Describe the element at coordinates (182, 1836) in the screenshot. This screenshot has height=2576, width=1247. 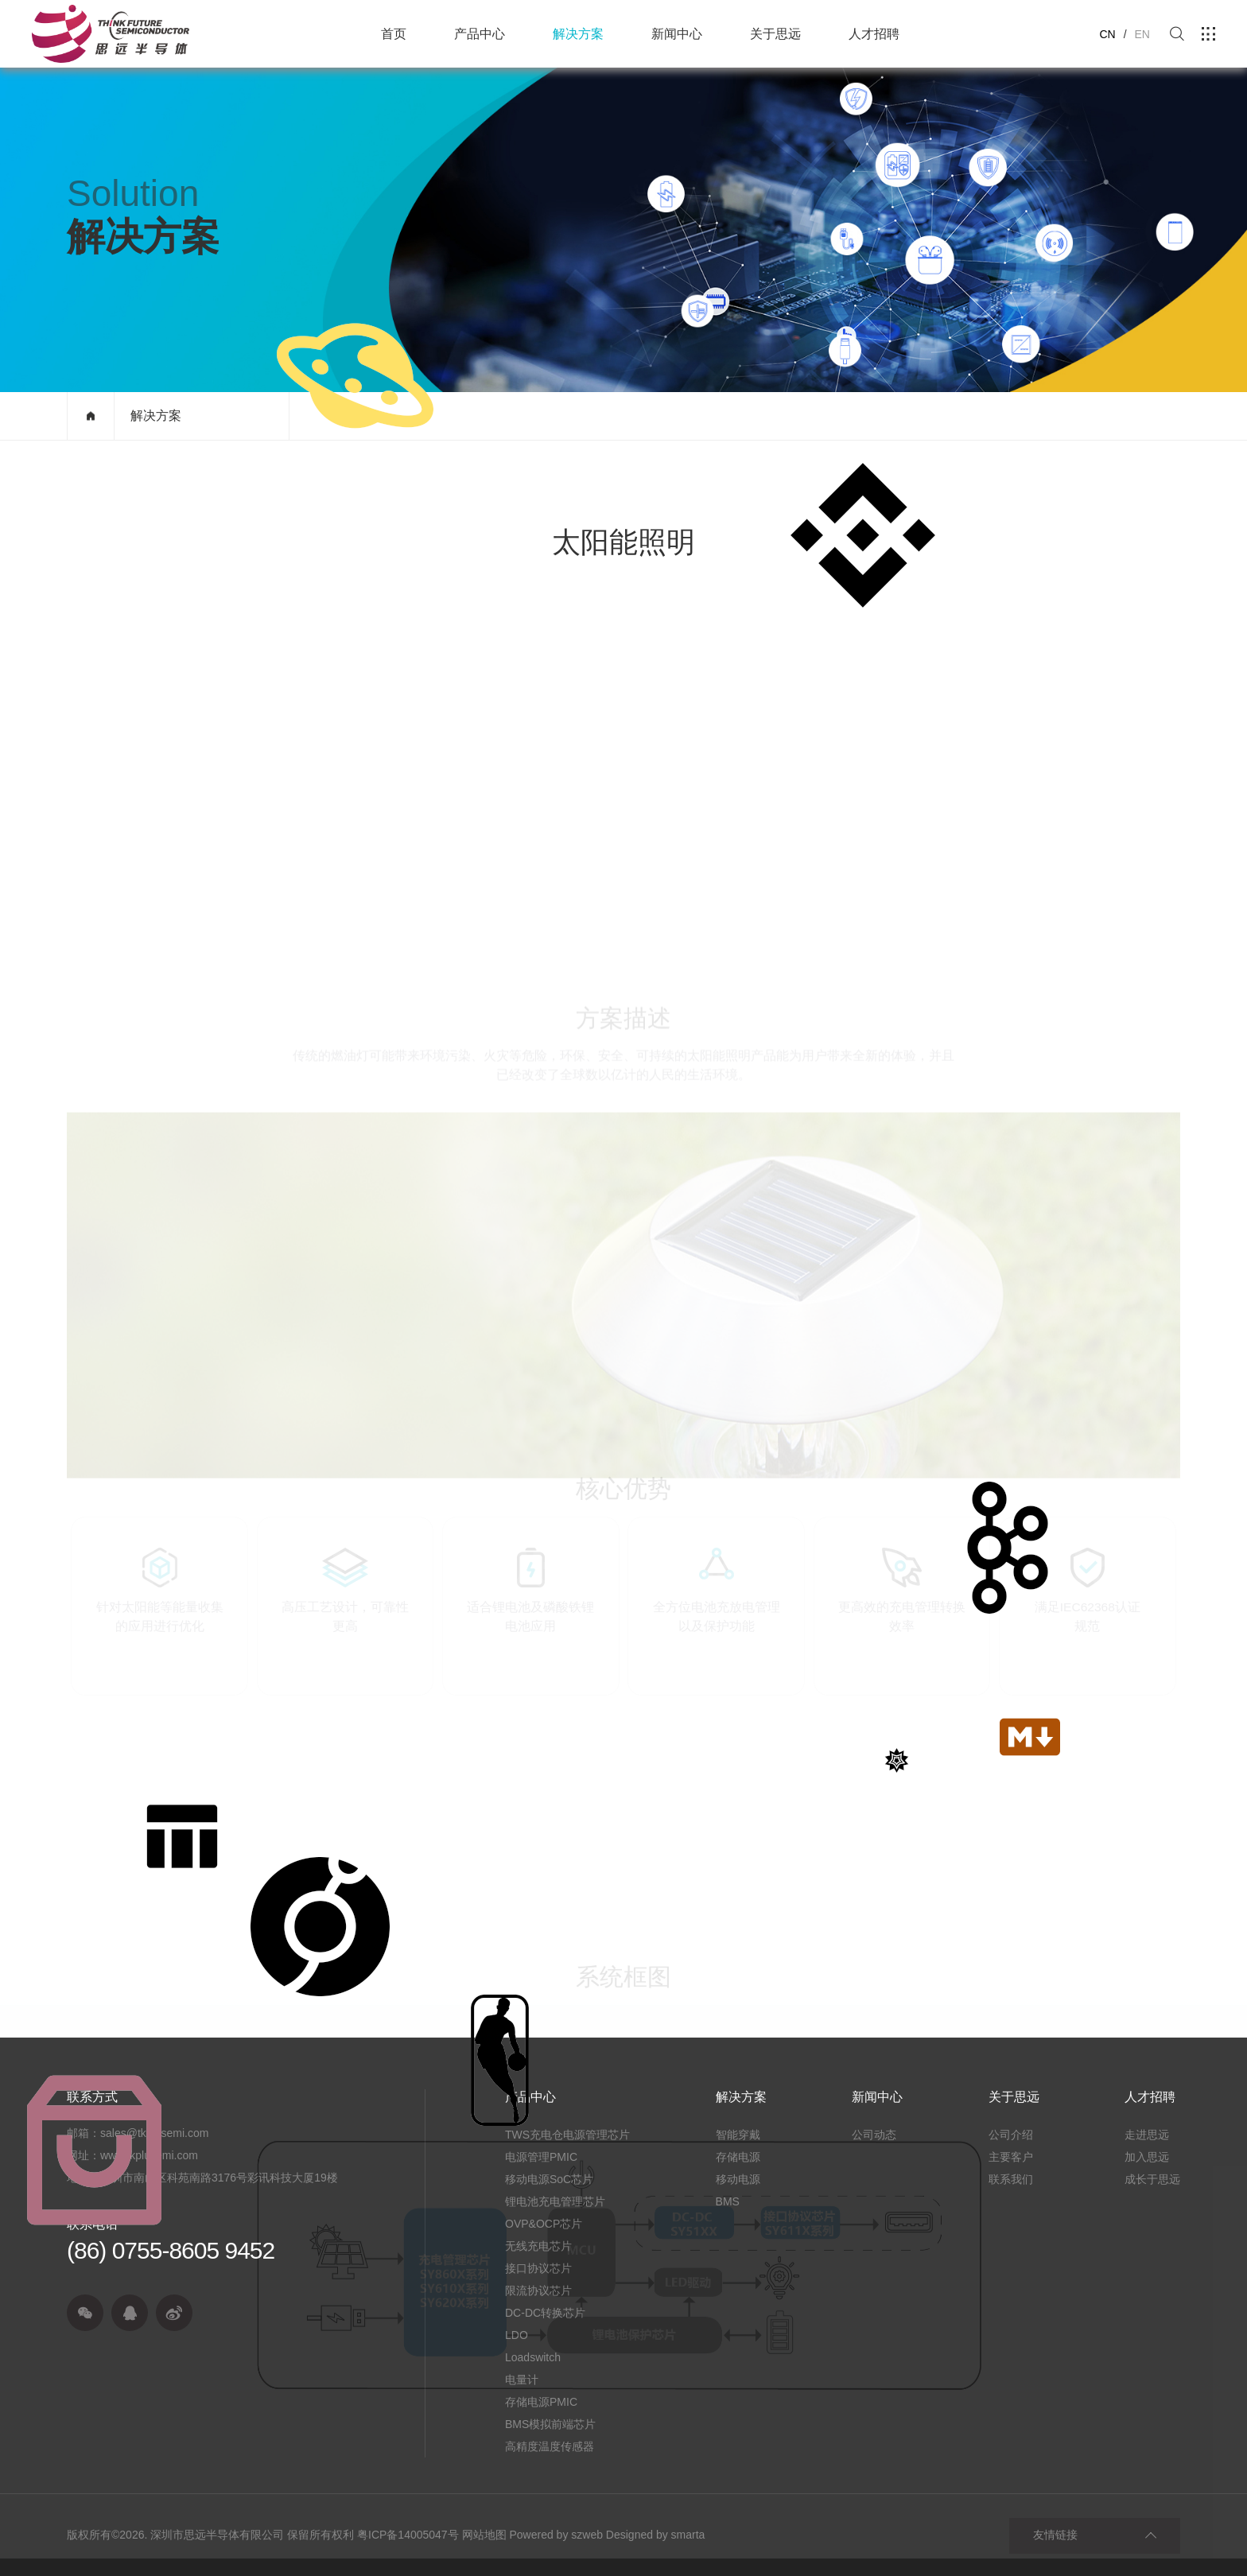
I see `insert a table into a document` at that location.